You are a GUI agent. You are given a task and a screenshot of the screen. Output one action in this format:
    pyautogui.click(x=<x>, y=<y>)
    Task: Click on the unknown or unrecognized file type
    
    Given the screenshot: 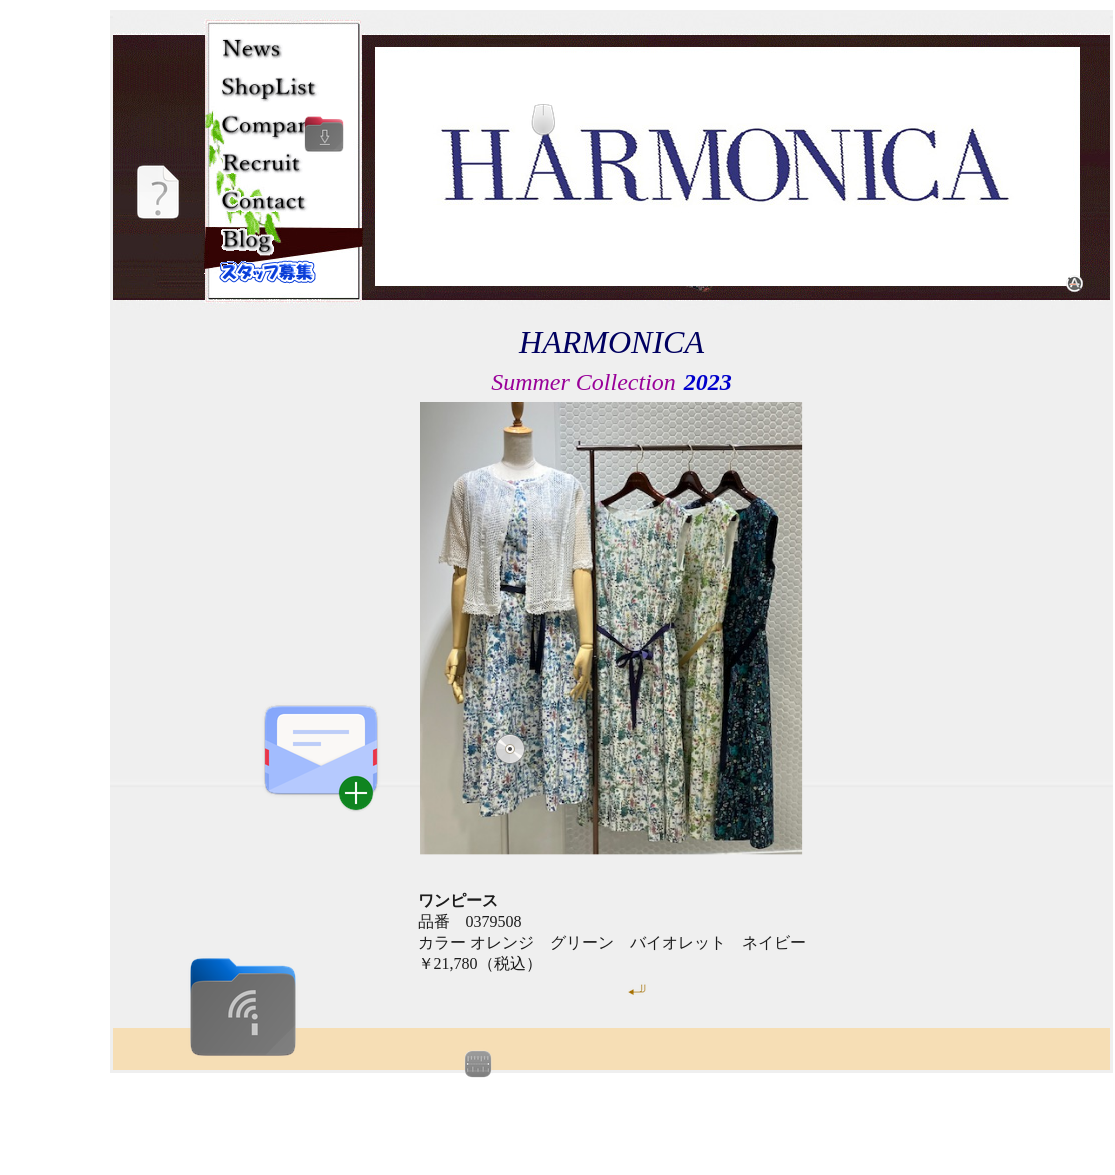 What is the action you would take?
    pyautogui.click(x=158, y=192)
    